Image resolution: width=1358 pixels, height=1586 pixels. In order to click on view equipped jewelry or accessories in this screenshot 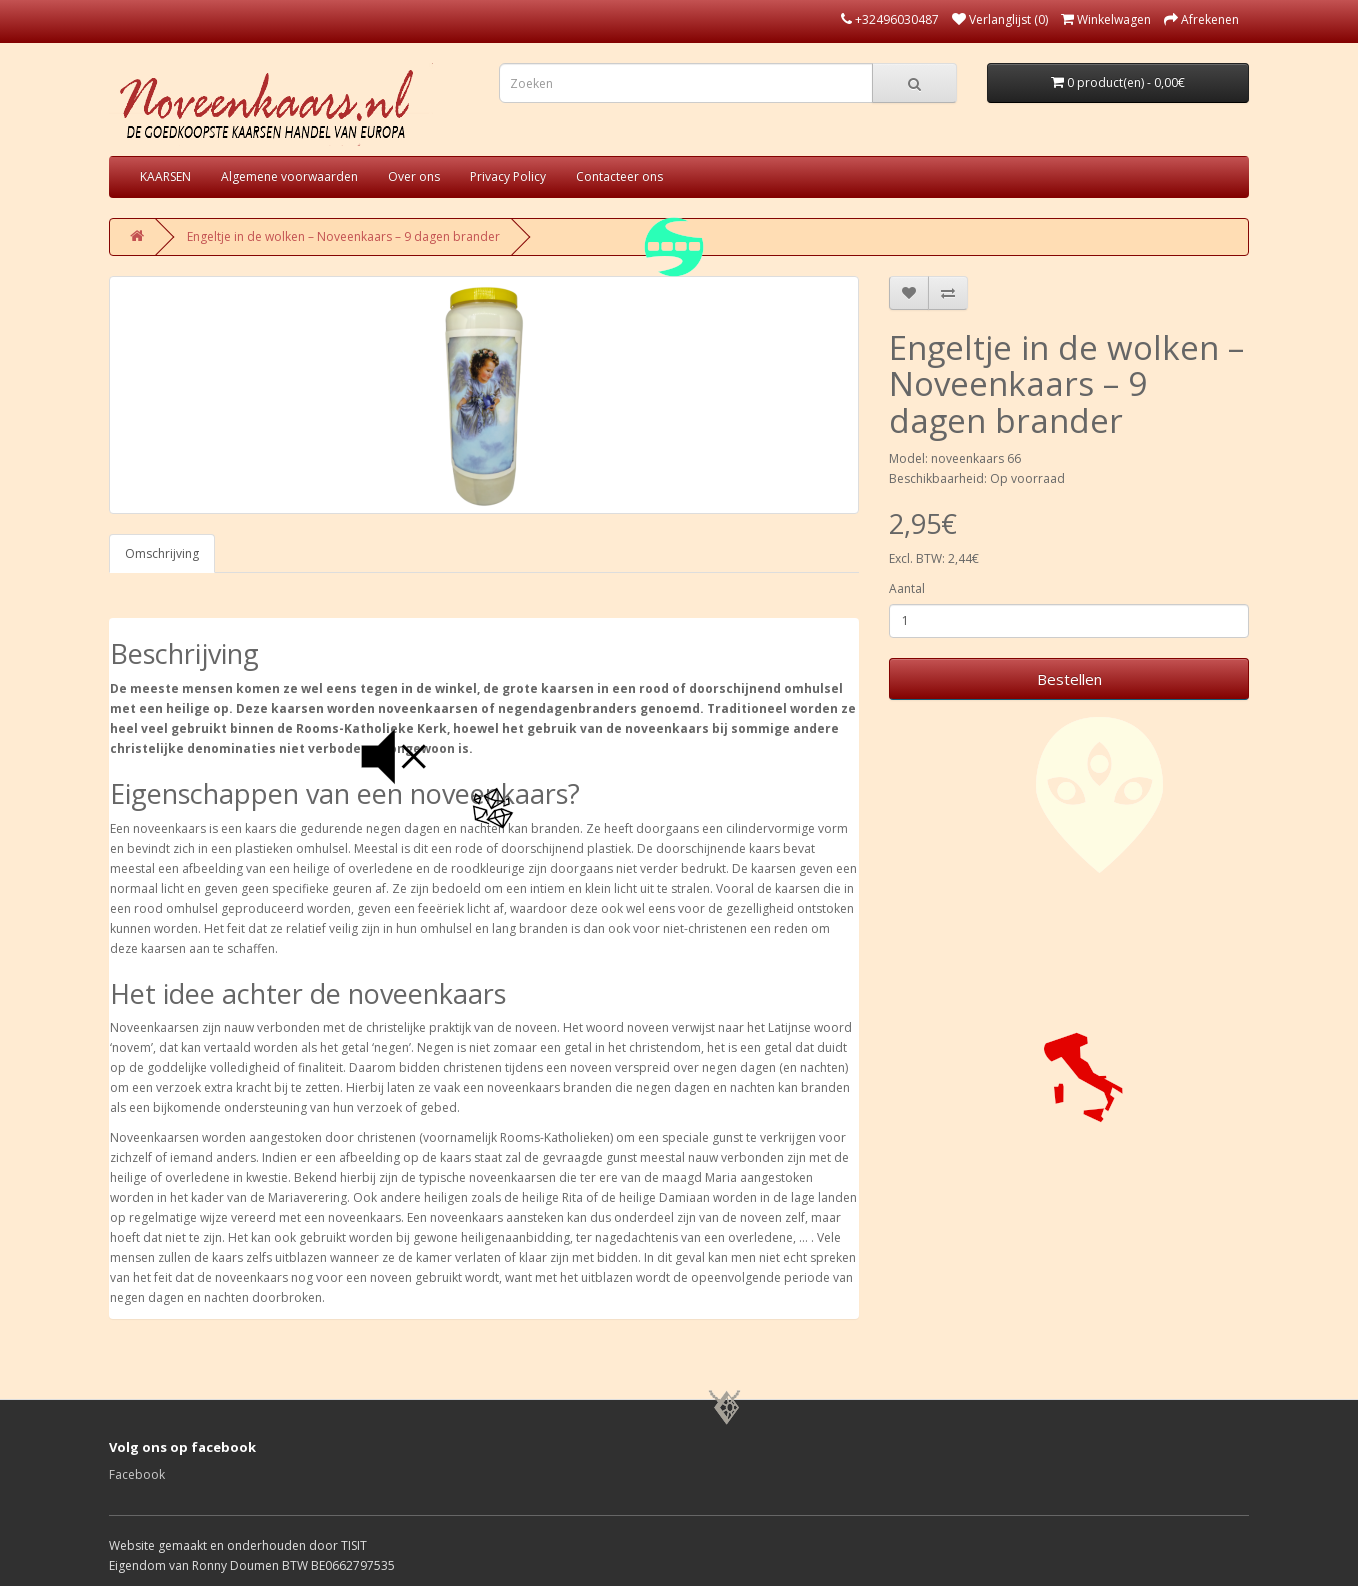, I will do `click(725, 1407)`.